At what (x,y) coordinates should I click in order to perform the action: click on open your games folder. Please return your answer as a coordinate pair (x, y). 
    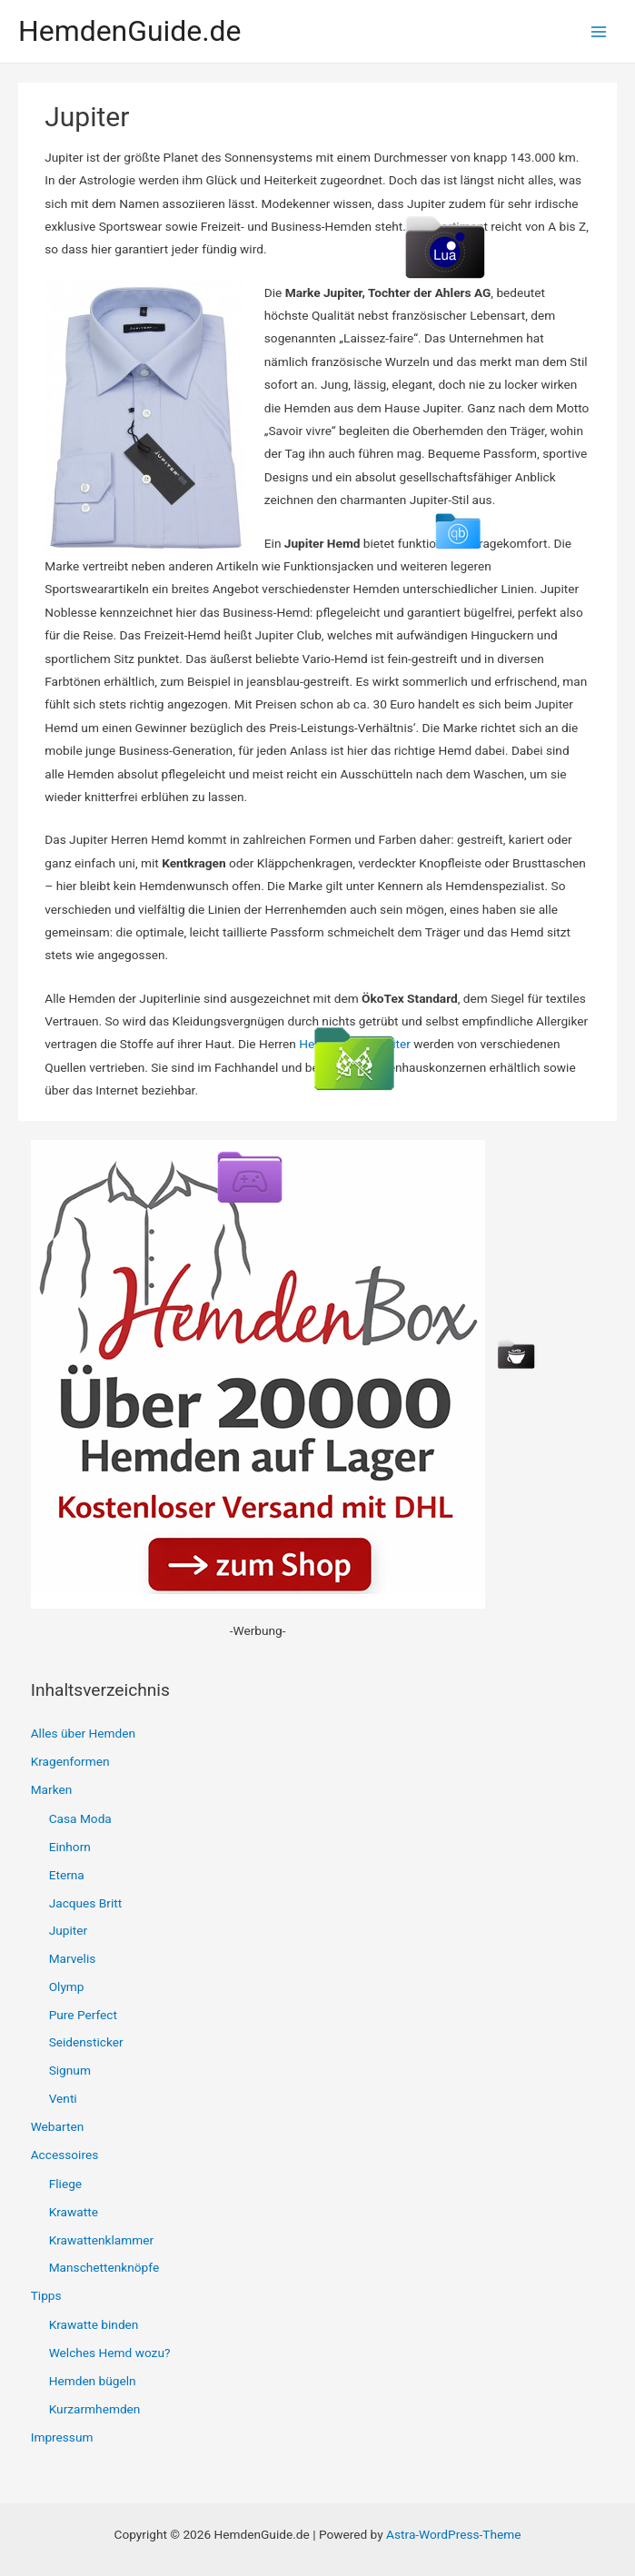
    Looking at the image, I should click on (250, 1177).